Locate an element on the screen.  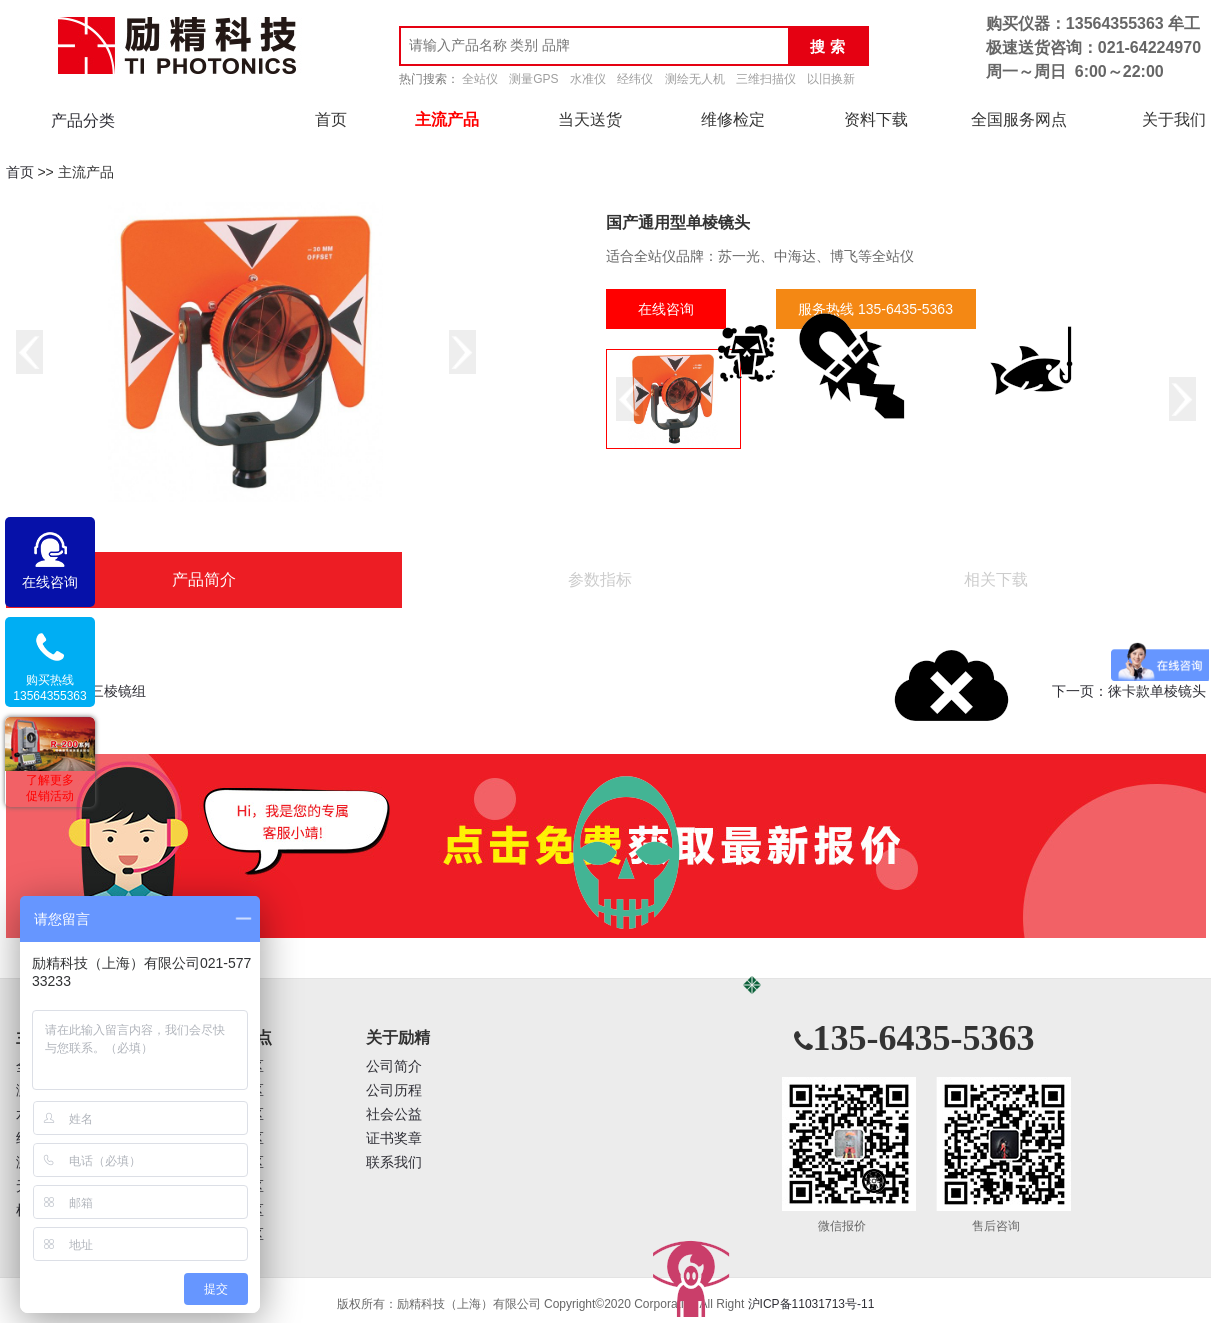
activate magnetic pulse ability is located at coordinates (852, 366).